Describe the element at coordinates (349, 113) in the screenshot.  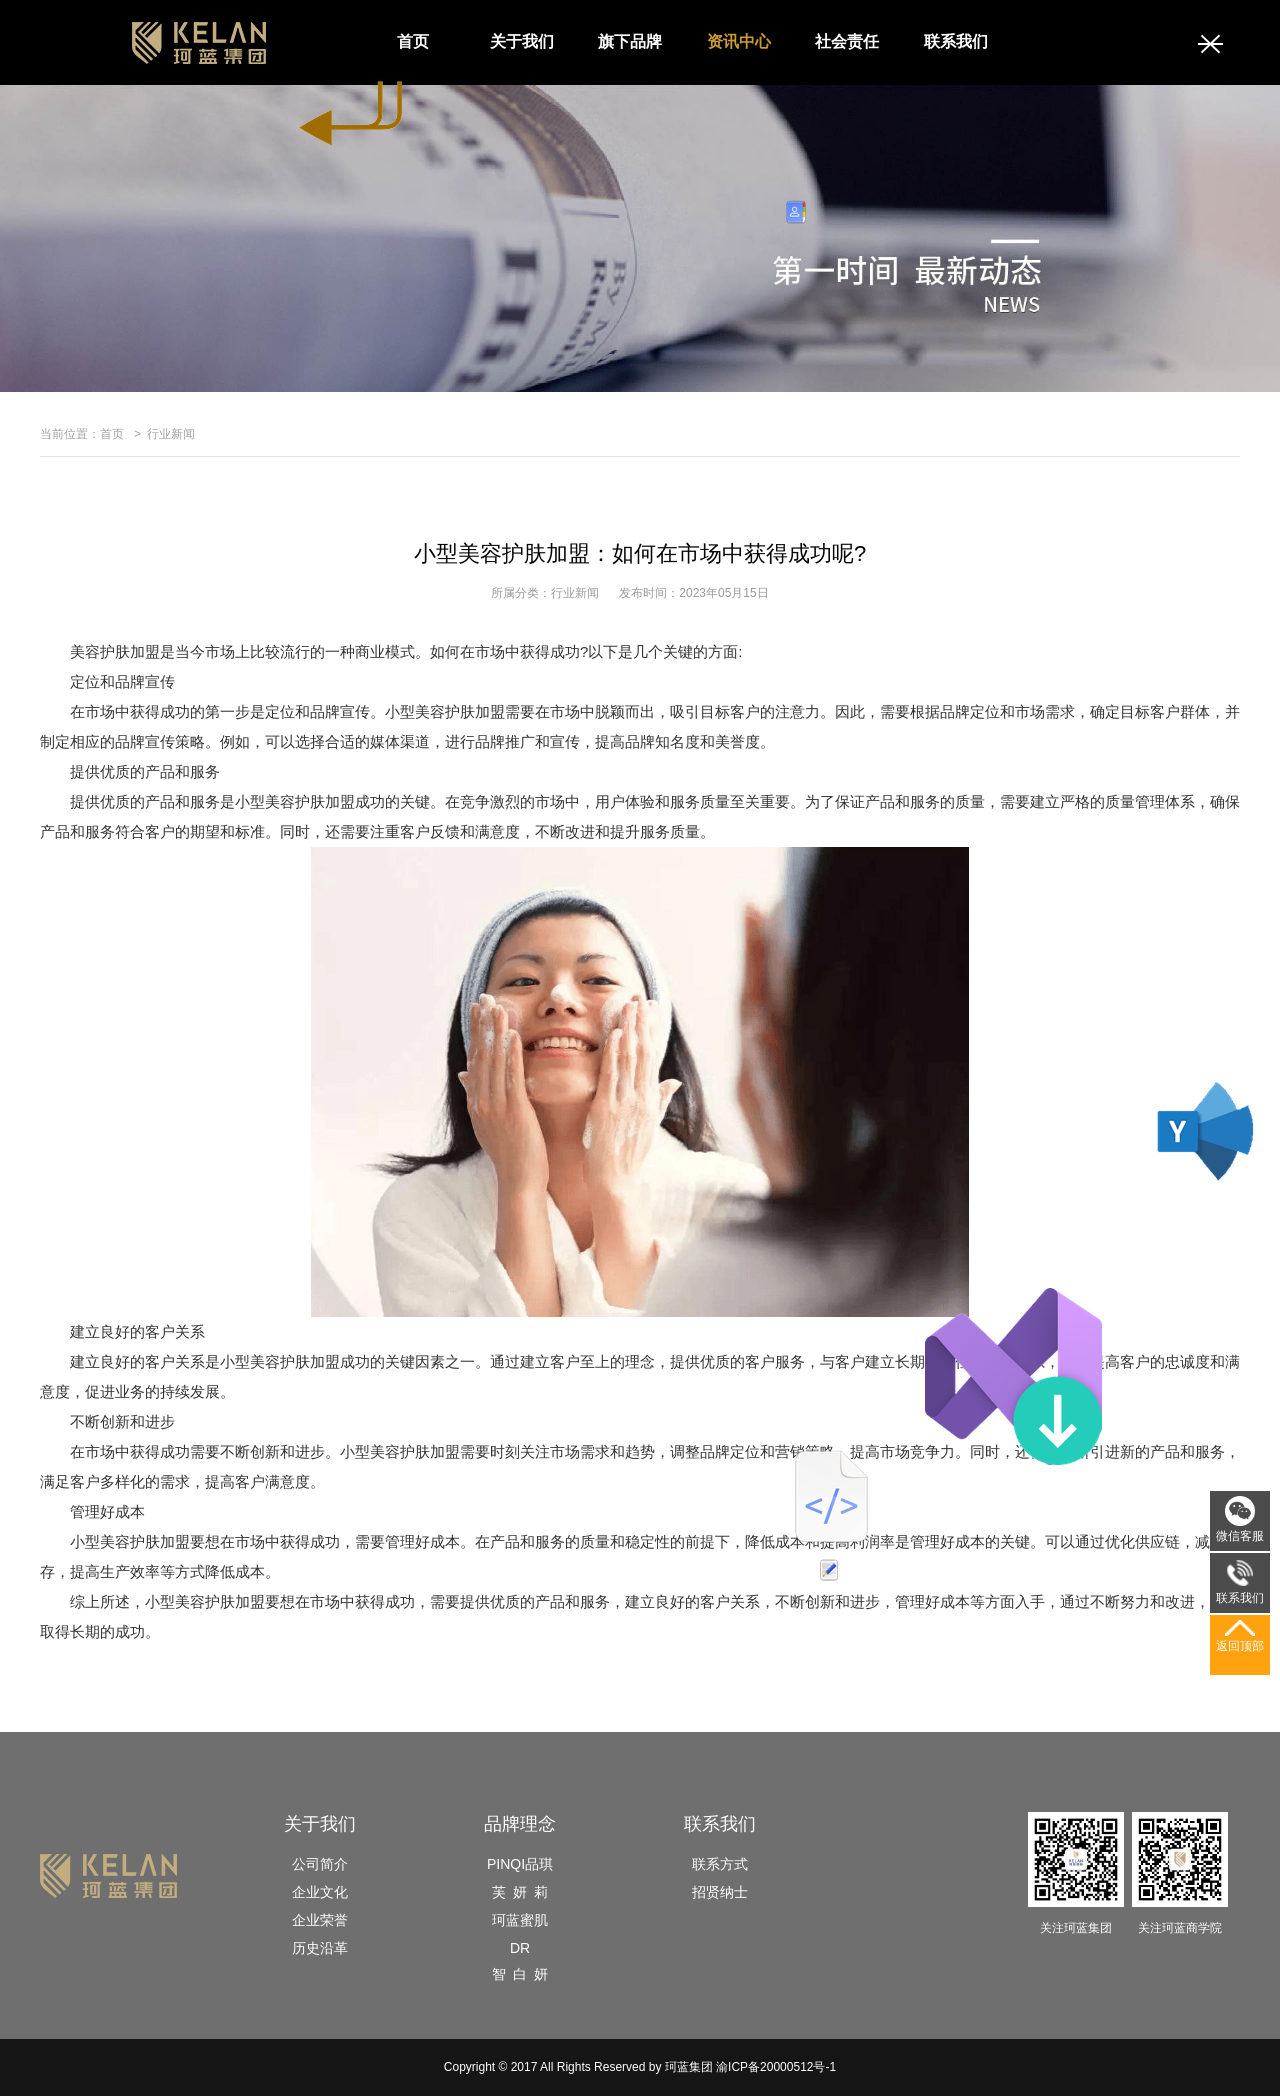
I see `reply to all recipients in an email thread` at that location.